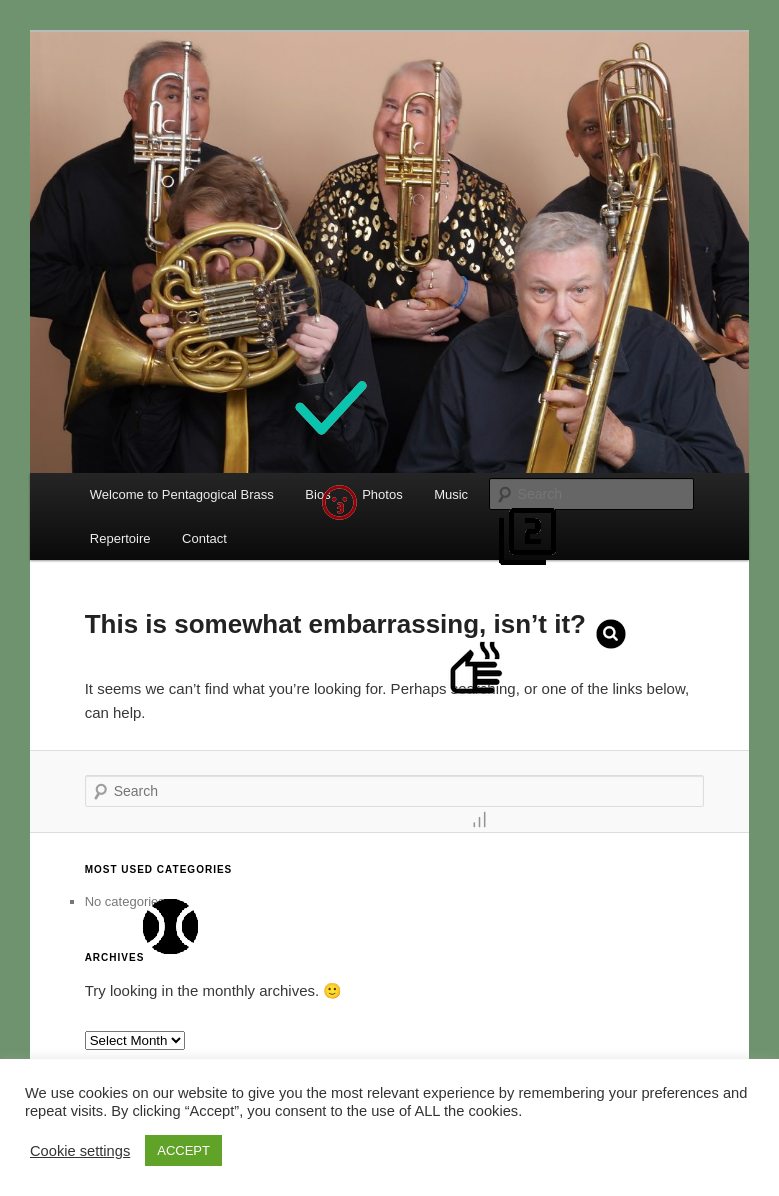  What do you see at coordinates (479, 819) in the screenshot?
I see `view analytics or statistics` at bounding box center [479, 819].